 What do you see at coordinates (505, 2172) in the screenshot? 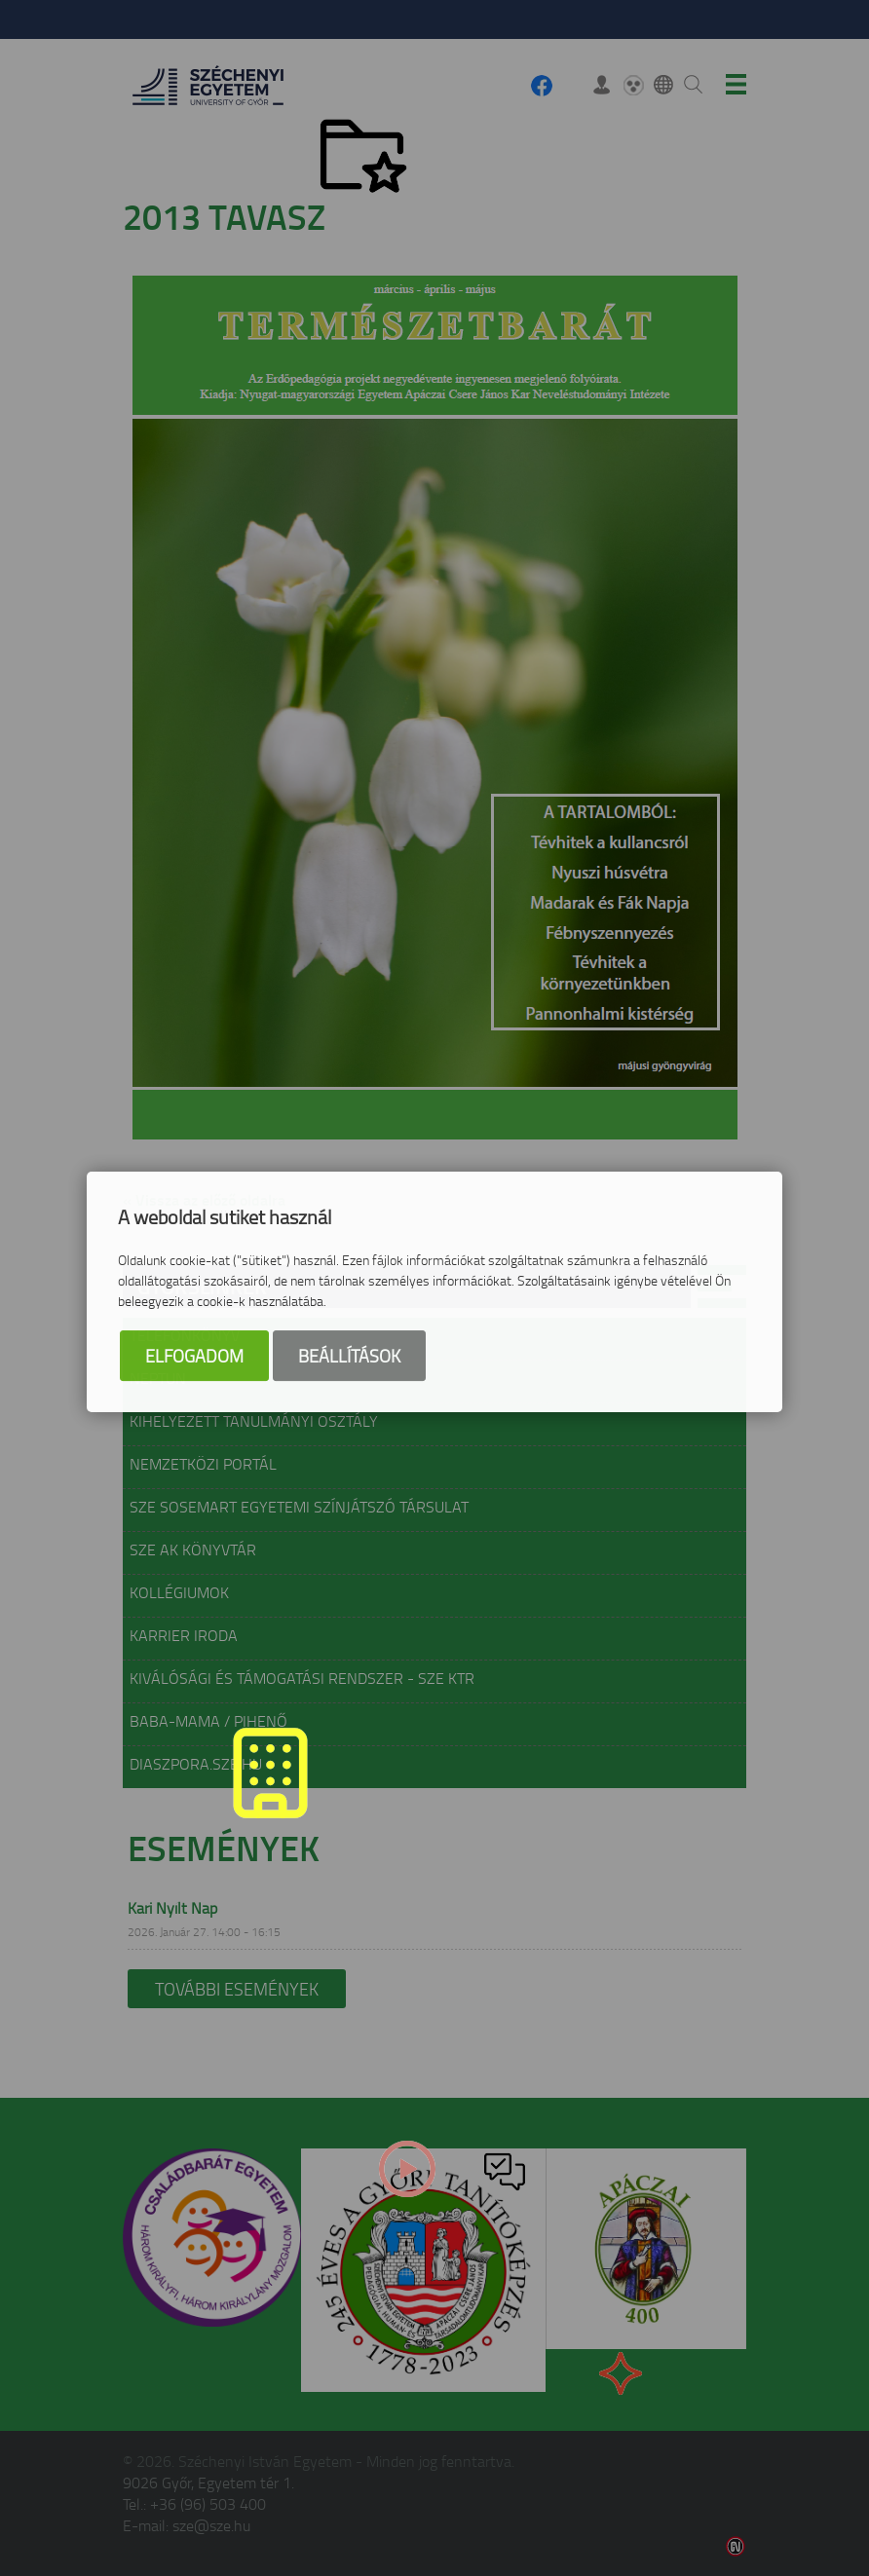
I see `indicates a discussion has been closed or resolved` at bounding box center [505, 2172].